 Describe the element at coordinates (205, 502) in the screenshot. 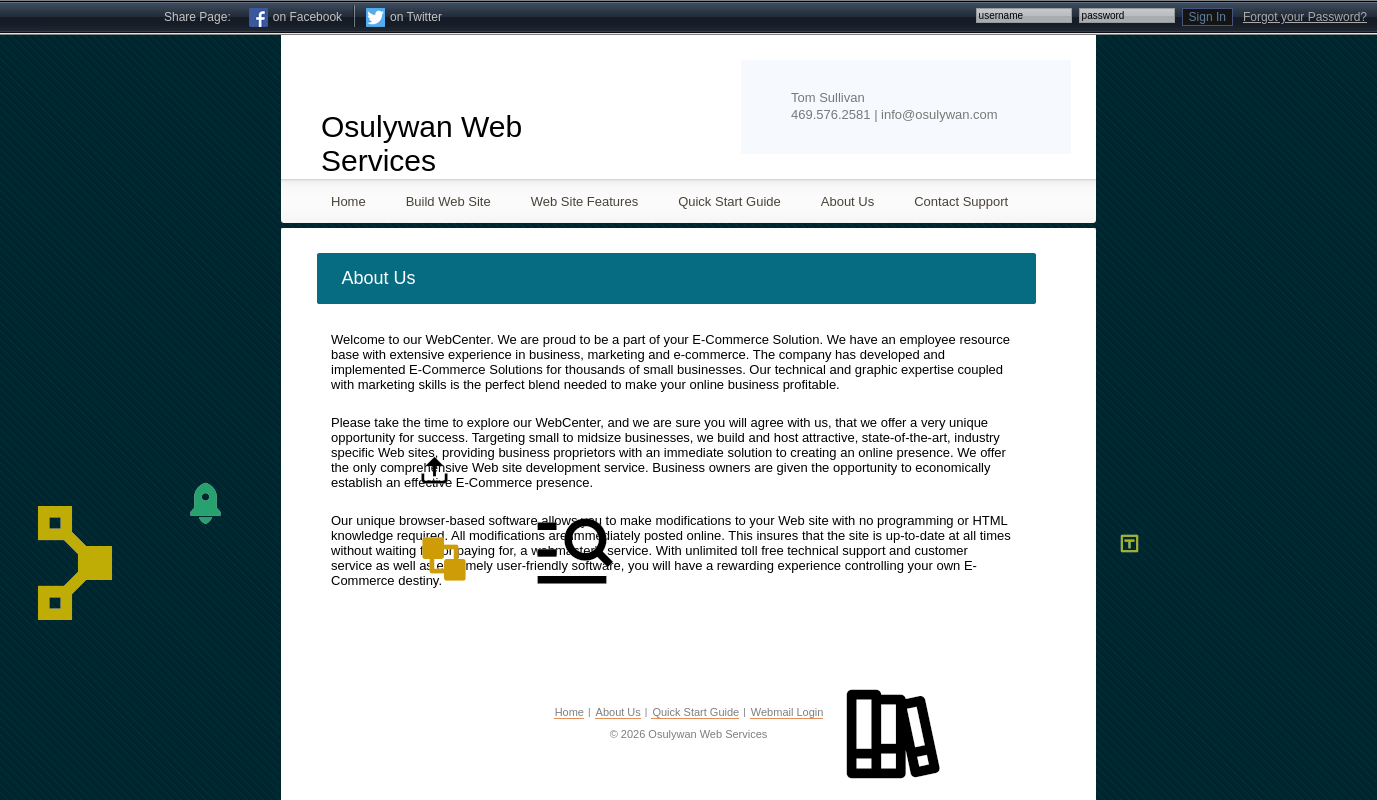

I see `launch or deploy an application` at that location.